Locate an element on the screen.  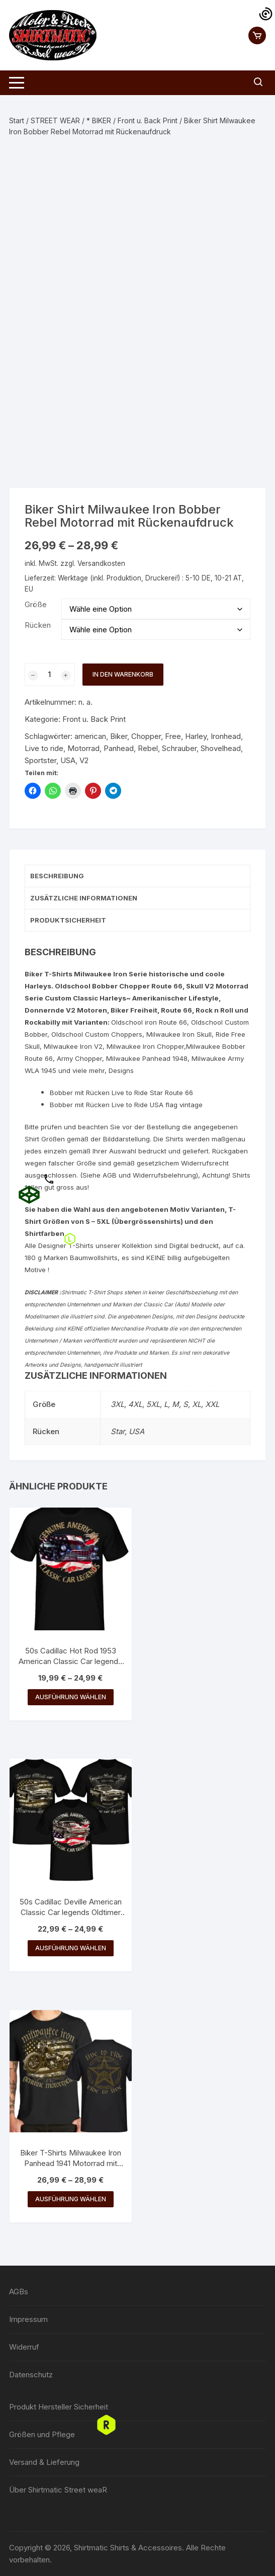
view radial chart or arc graph data is located at coordinates (265, 14).